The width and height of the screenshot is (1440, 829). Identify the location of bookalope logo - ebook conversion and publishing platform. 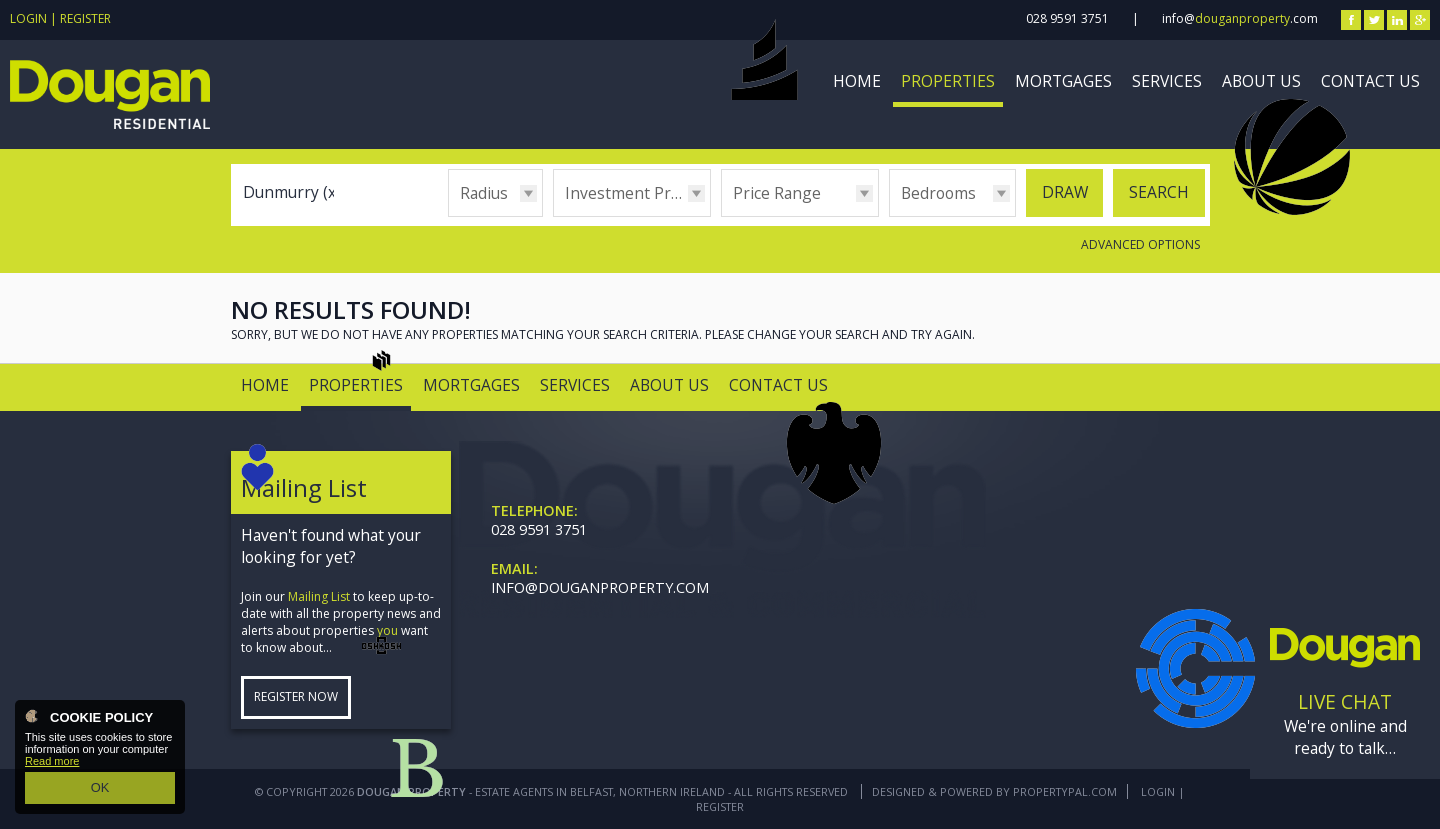
(417, 768).